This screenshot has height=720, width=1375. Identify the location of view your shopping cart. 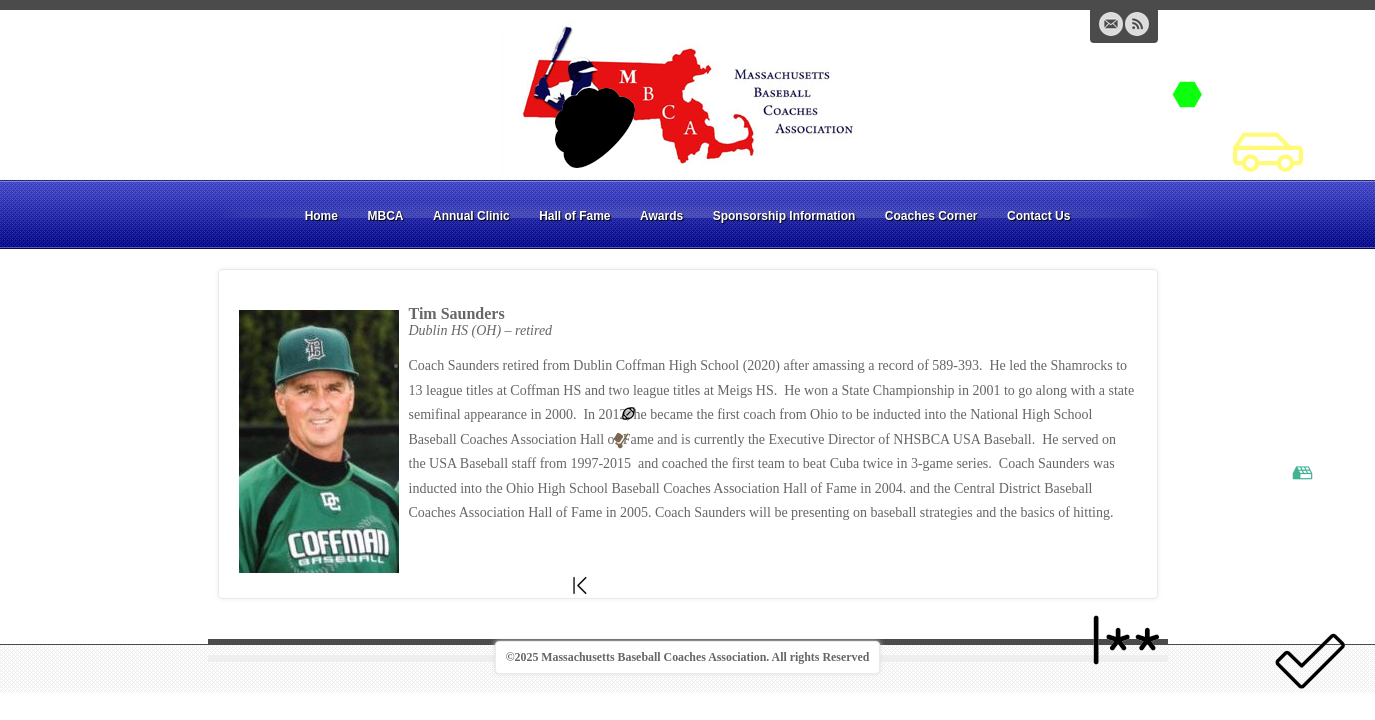
(621, 440).